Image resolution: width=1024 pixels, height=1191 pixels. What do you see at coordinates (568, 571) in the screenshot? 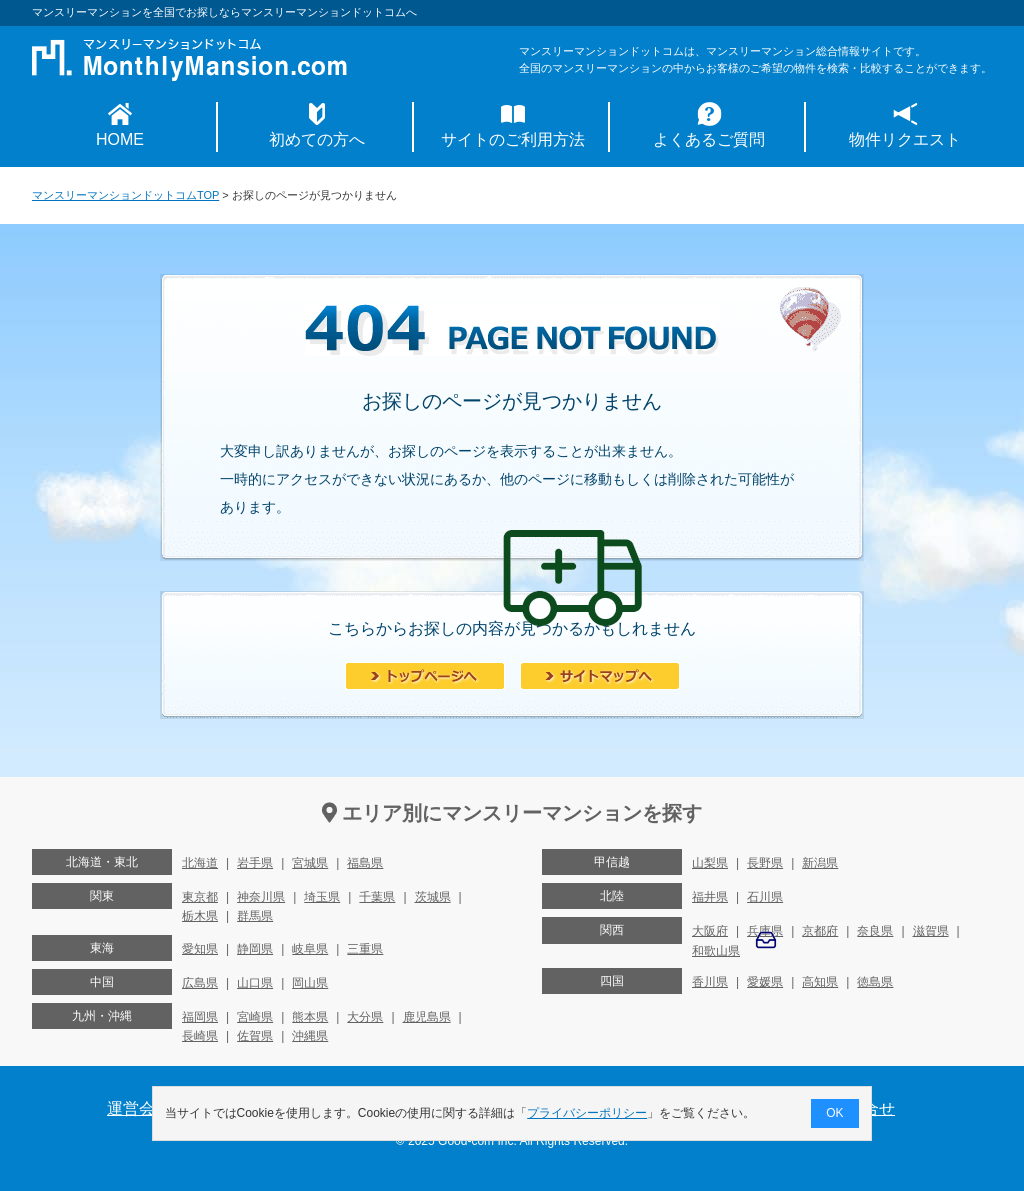
I see `access emergency medical services` at bounding box center [568, 571].